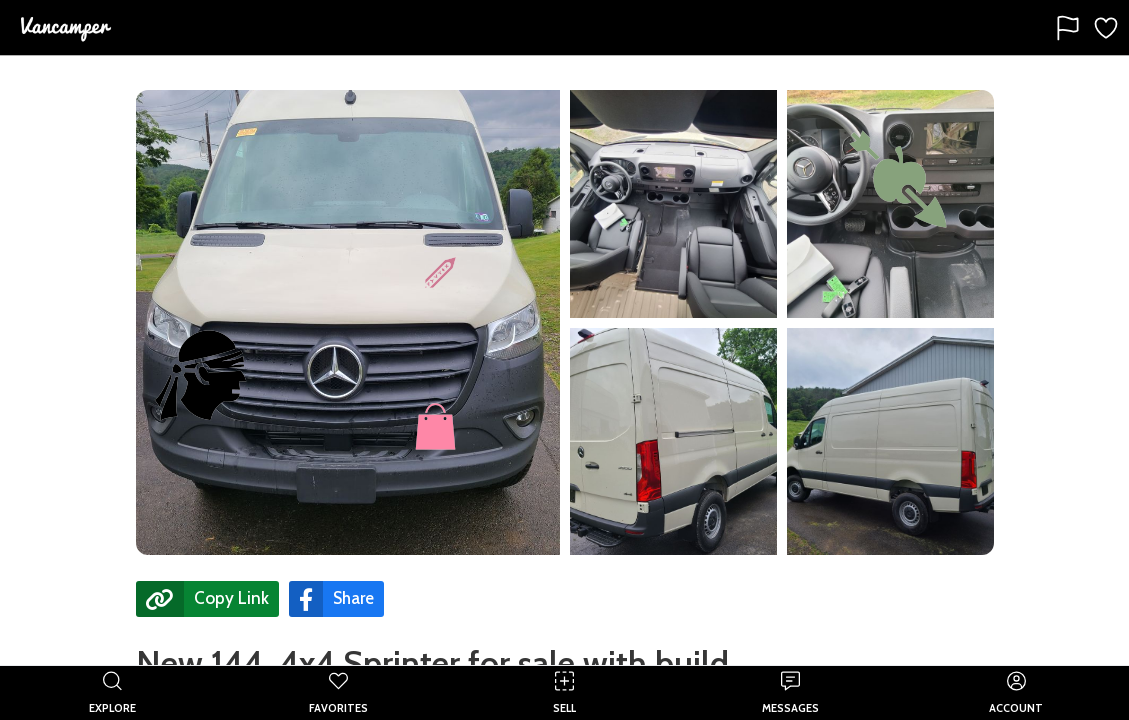 Image resolution: width=1129 pixels, height=720 pixels. Describe the element at coordinates (435, 426) in the screenshot. I see `view your shopping cart` at that location.